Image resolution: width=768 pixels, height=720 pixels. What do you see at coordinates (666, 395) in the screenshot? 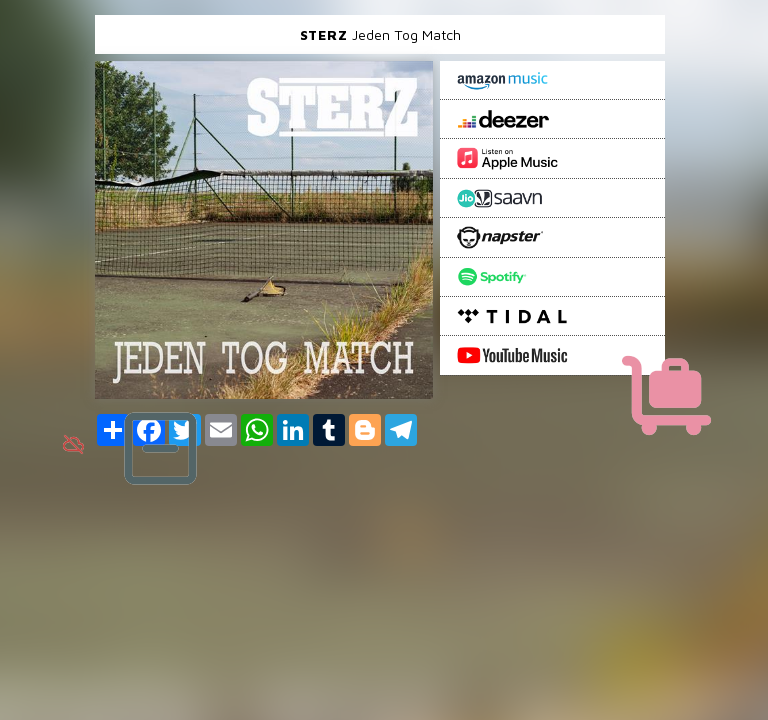
I see `access baggage or luggage services` at bounding box center [666, 395].